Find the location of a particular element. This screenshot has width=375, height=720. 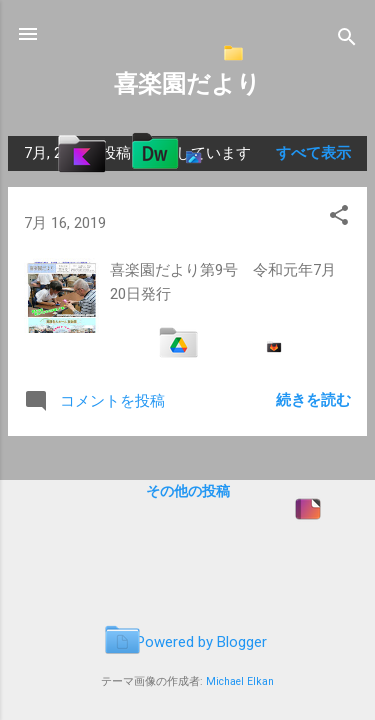

customize desktop theme settings is located at coordinates (308, 509).